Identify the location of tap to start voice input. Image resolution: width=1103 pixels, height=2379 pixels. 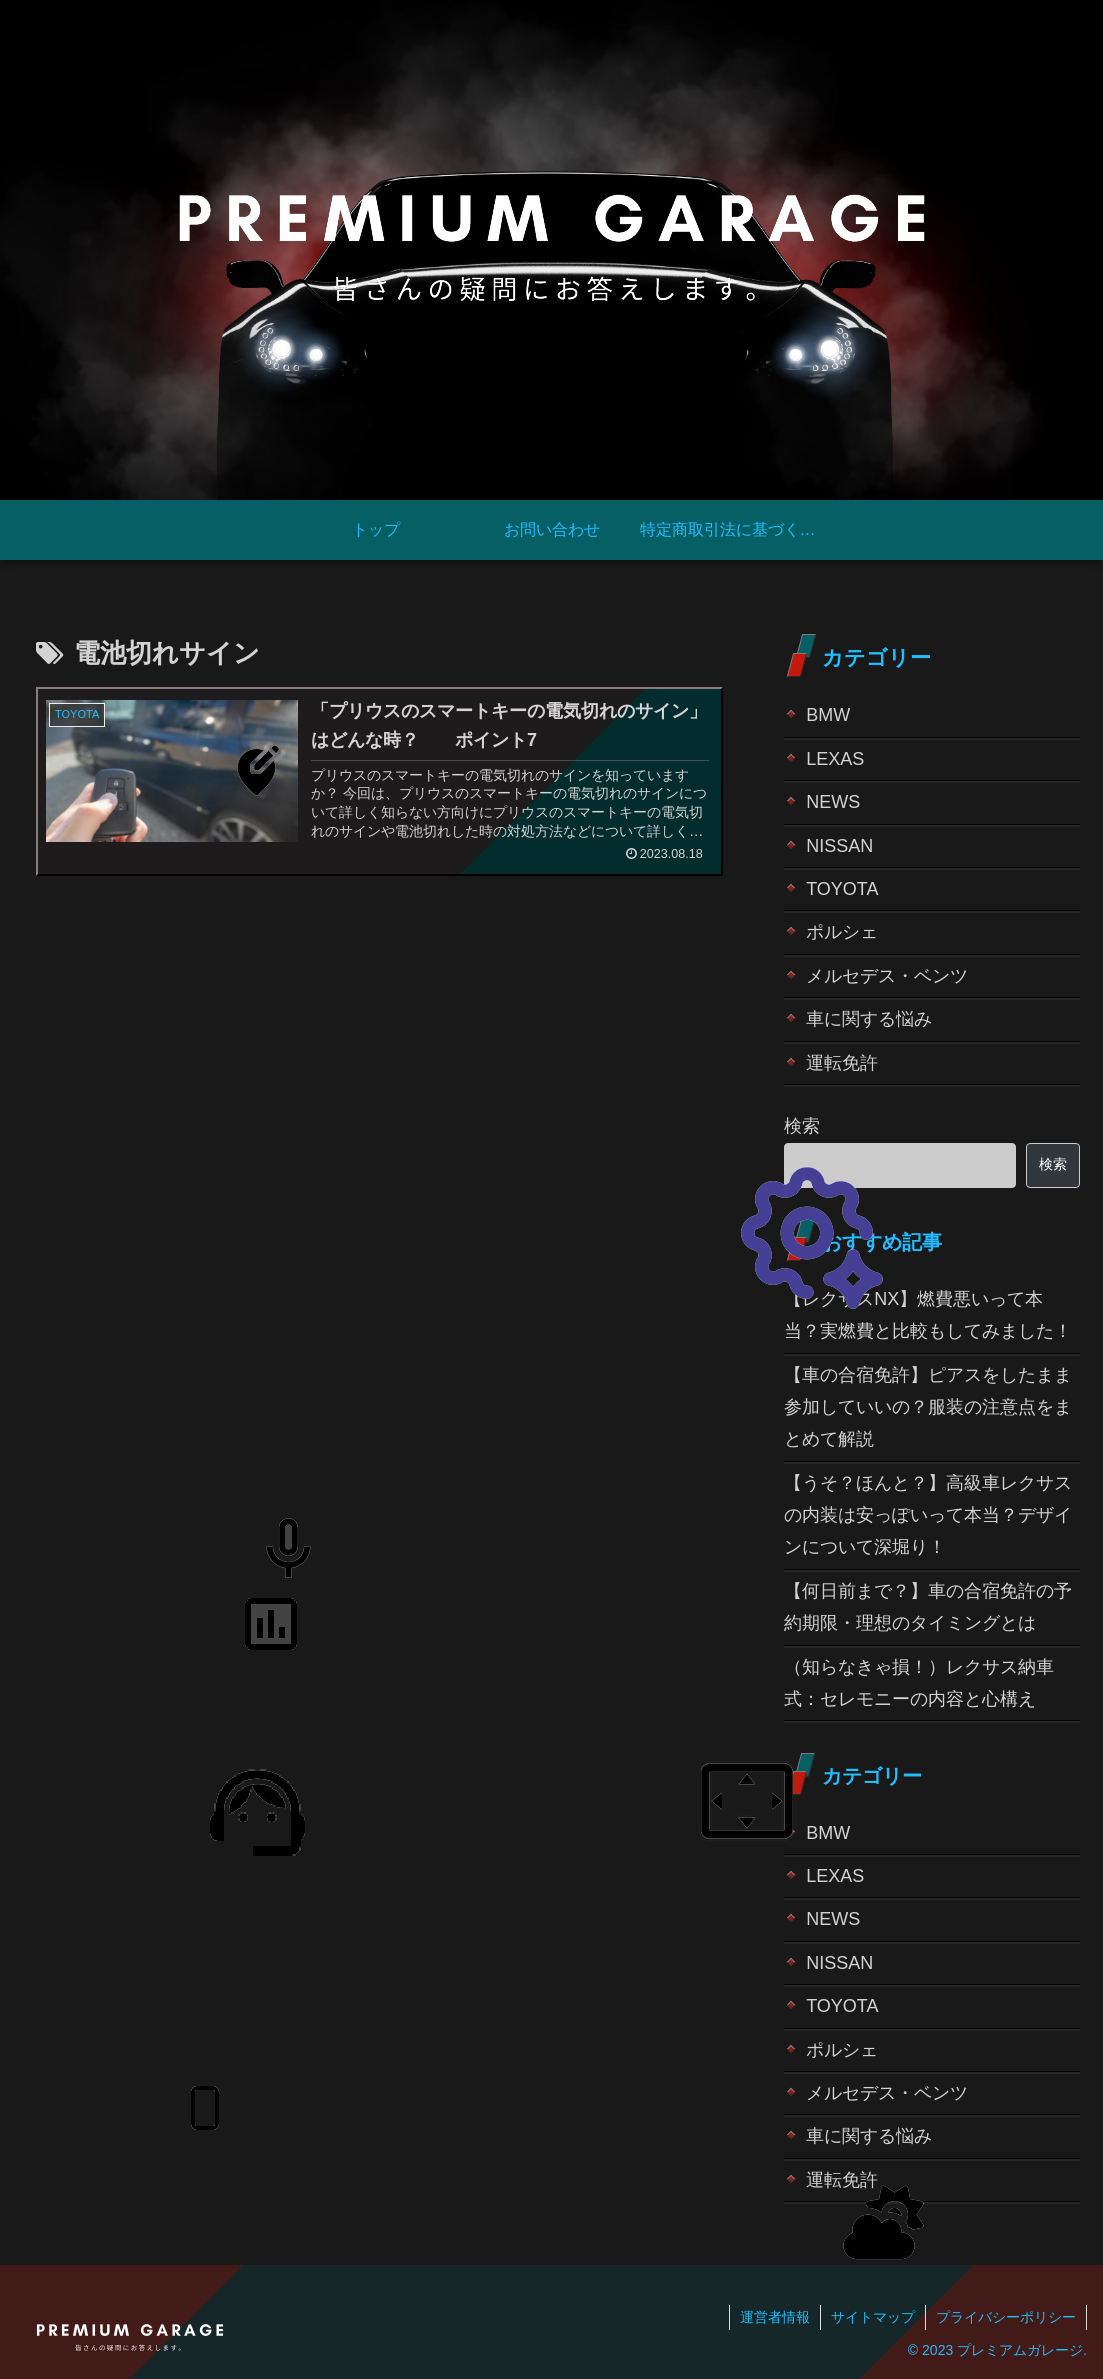
(288, 1549).